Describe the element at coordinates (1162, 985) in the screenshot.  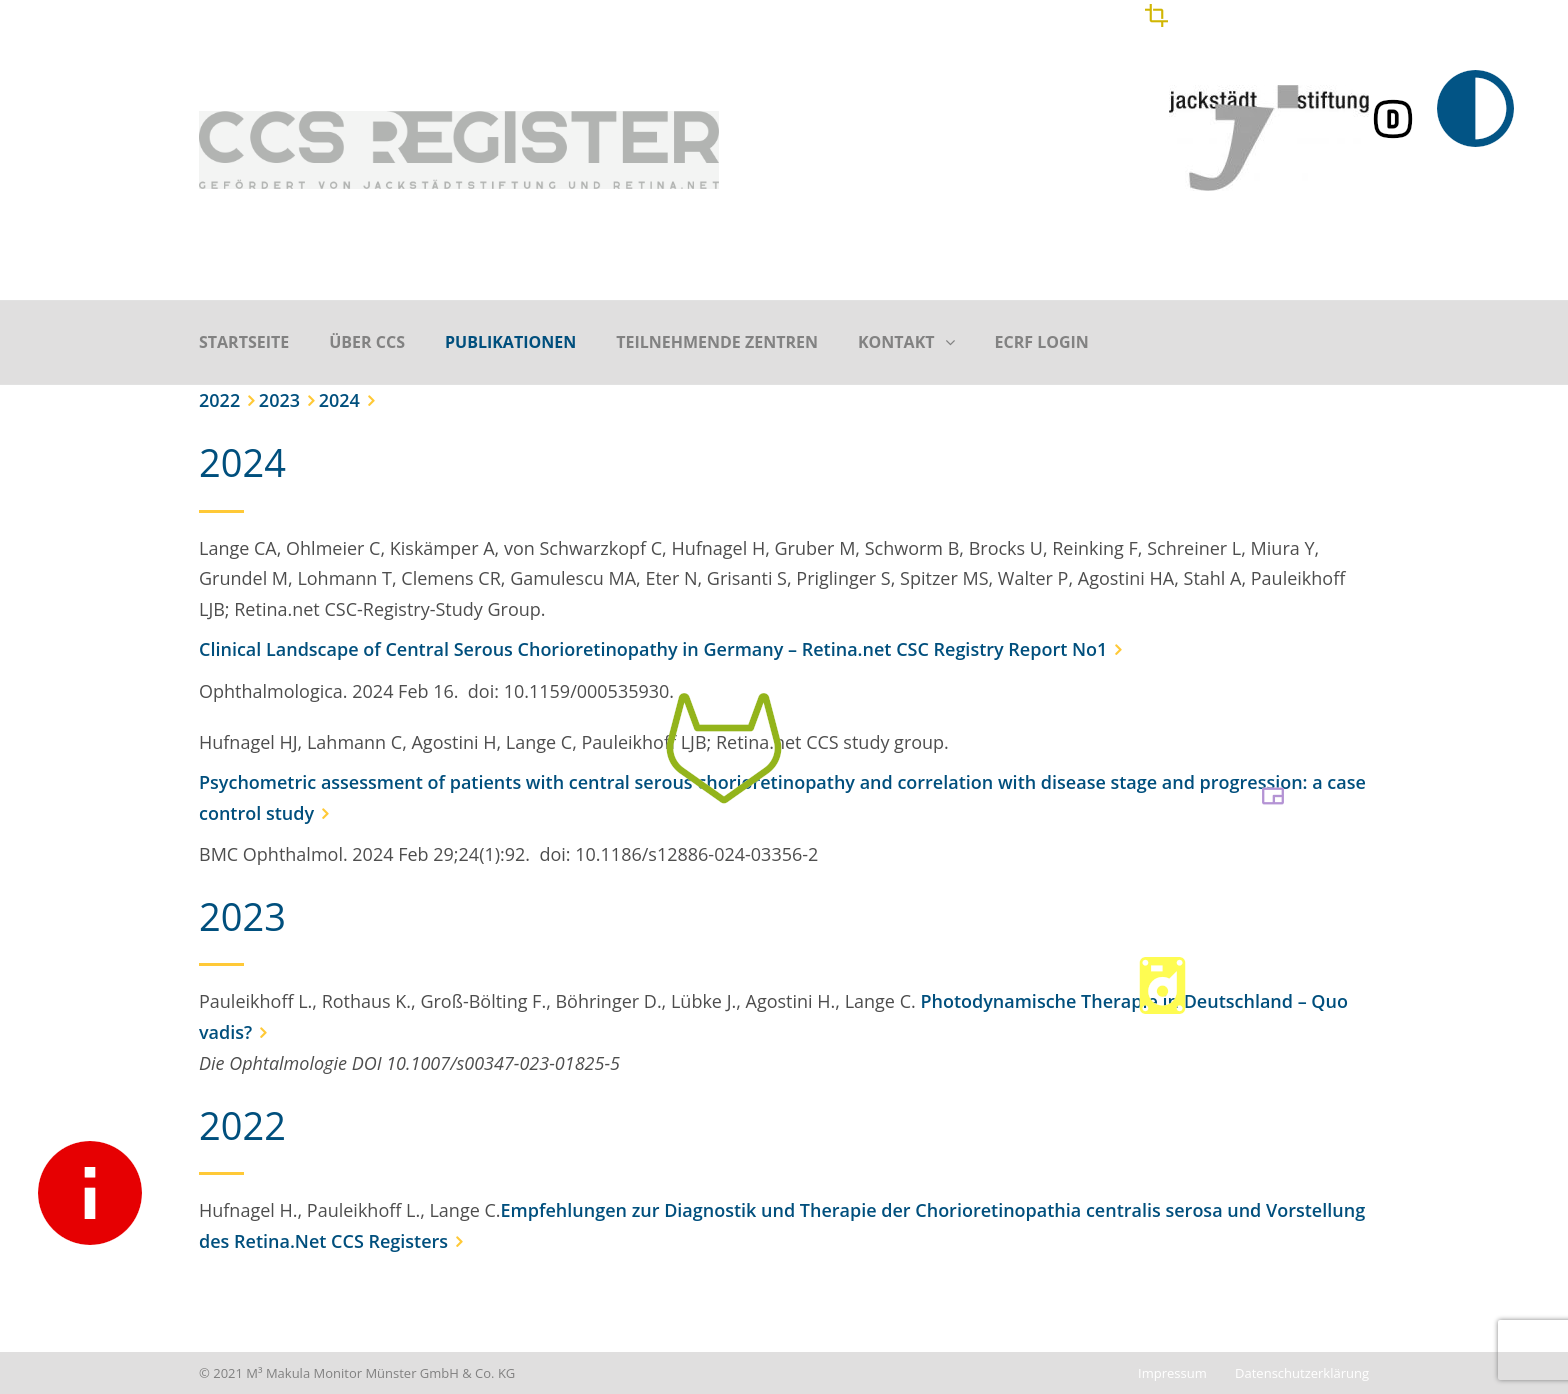
I see `access storage or disk settings` at that location.